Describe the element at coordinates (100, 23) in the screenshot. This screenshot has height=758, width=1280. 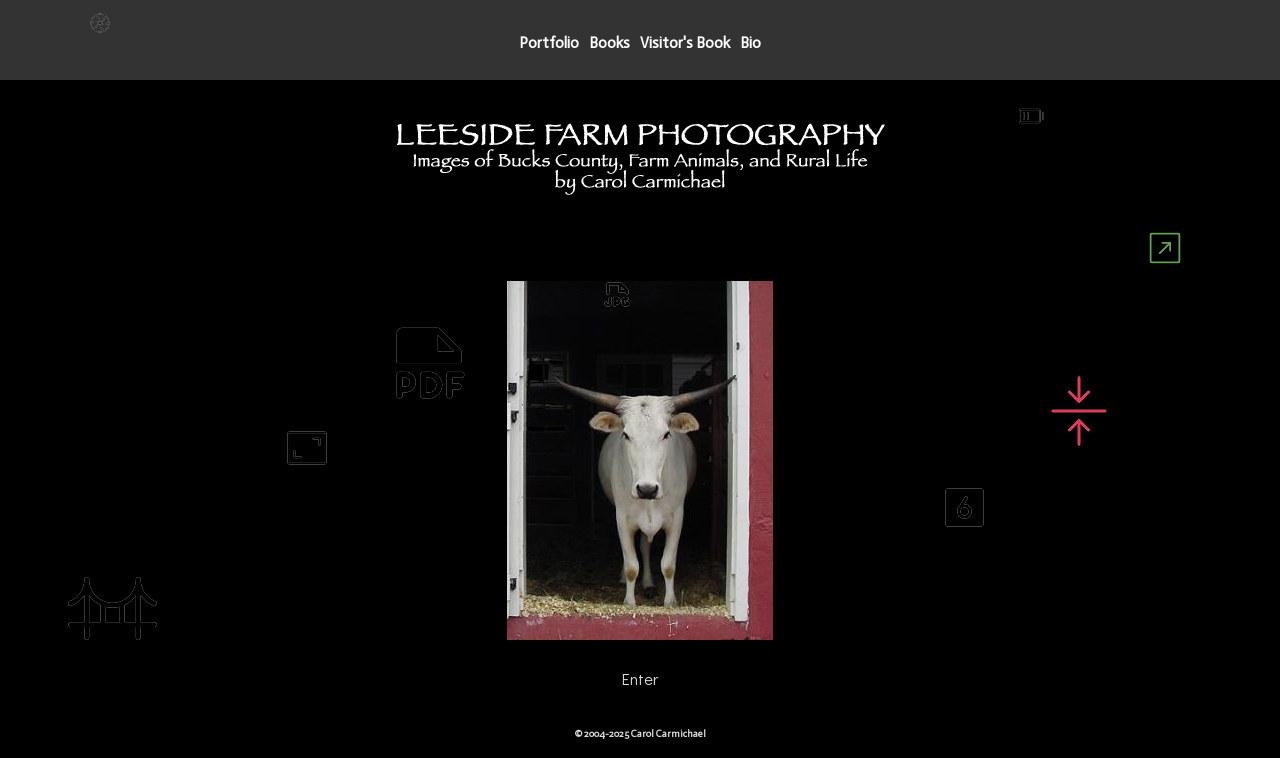
I see `loading content in progress` at that location.